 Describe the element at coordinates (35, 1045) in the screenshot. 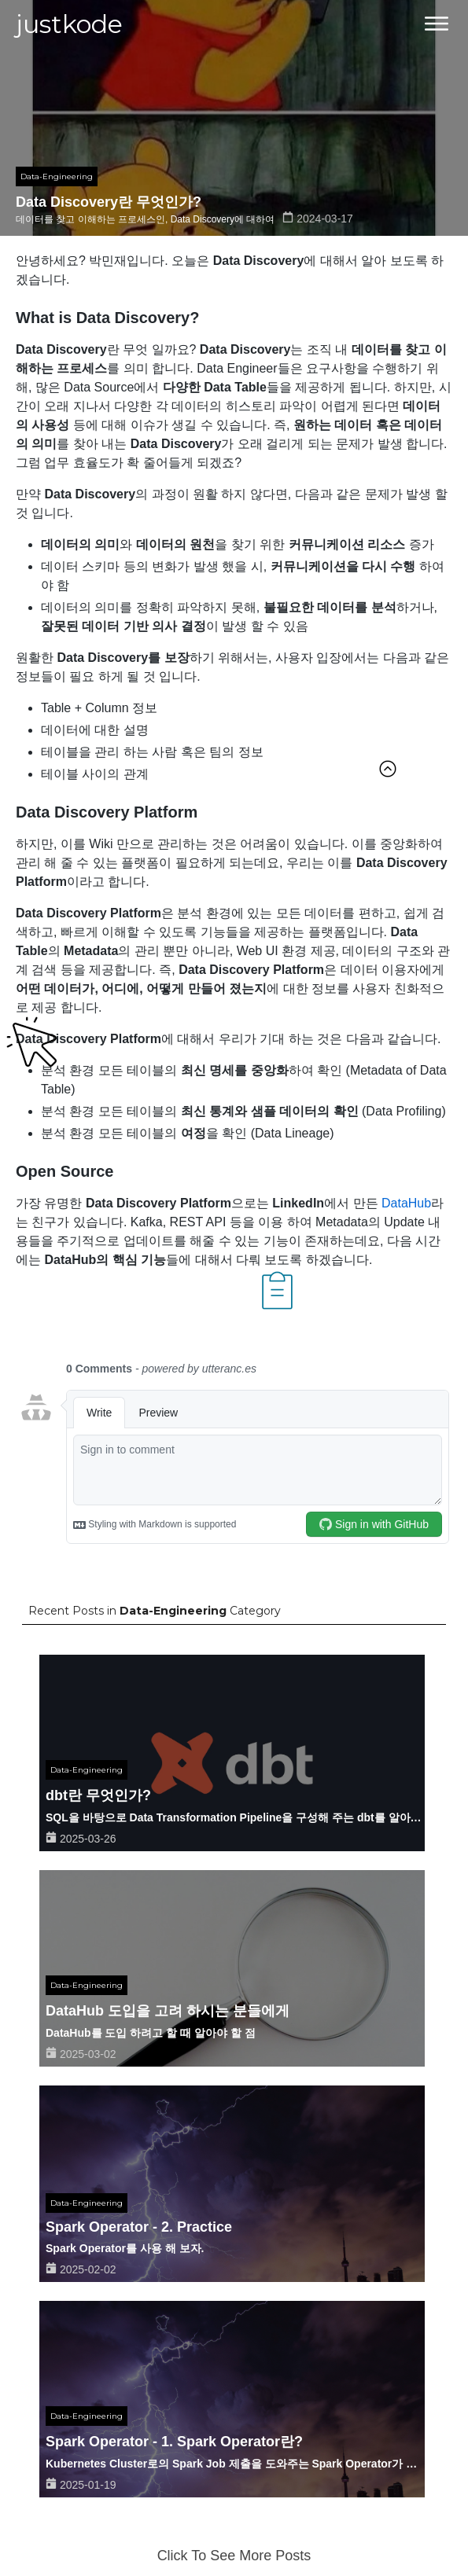

I see `click or tap to interact` at that location.